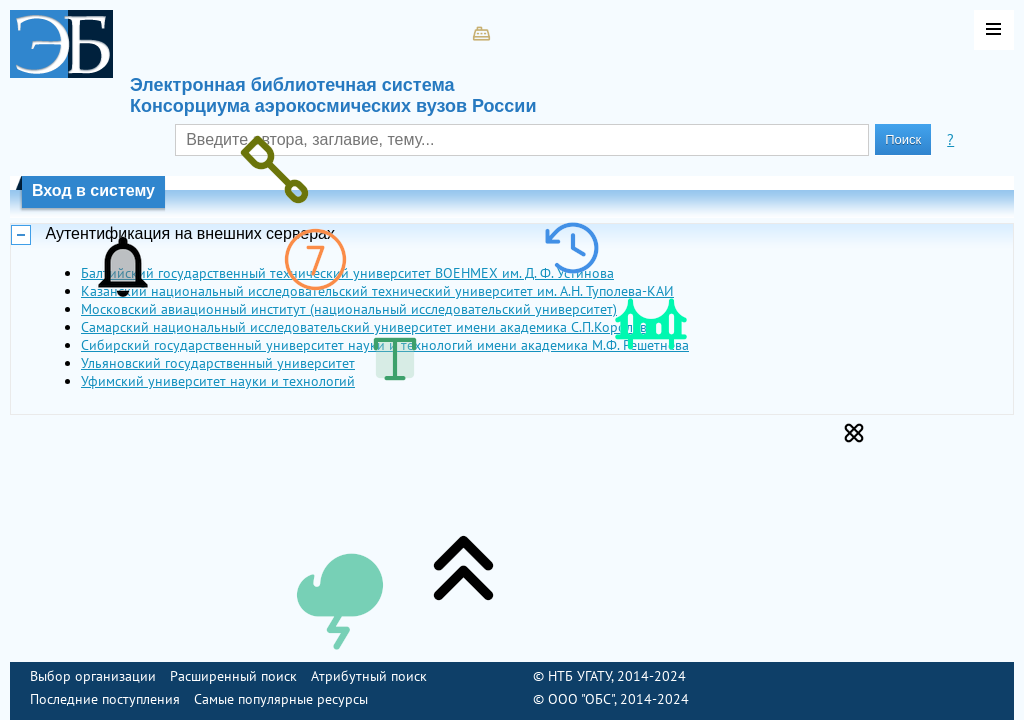  Describe the element at coordinates (481, 34) in the screenshot. I see `access point of sale system` at that location.